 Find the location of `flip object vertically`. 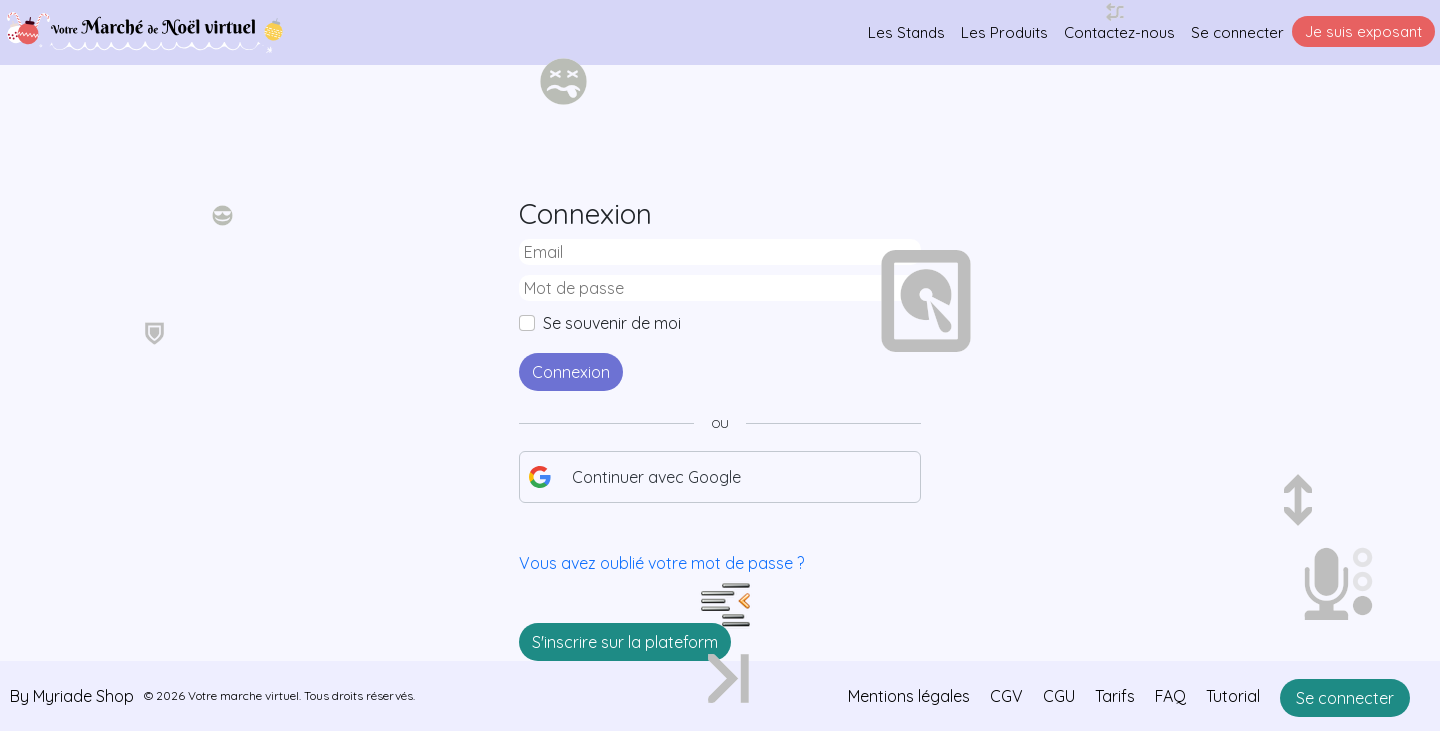

flip object vertically is located at coordinates (1298, 500).